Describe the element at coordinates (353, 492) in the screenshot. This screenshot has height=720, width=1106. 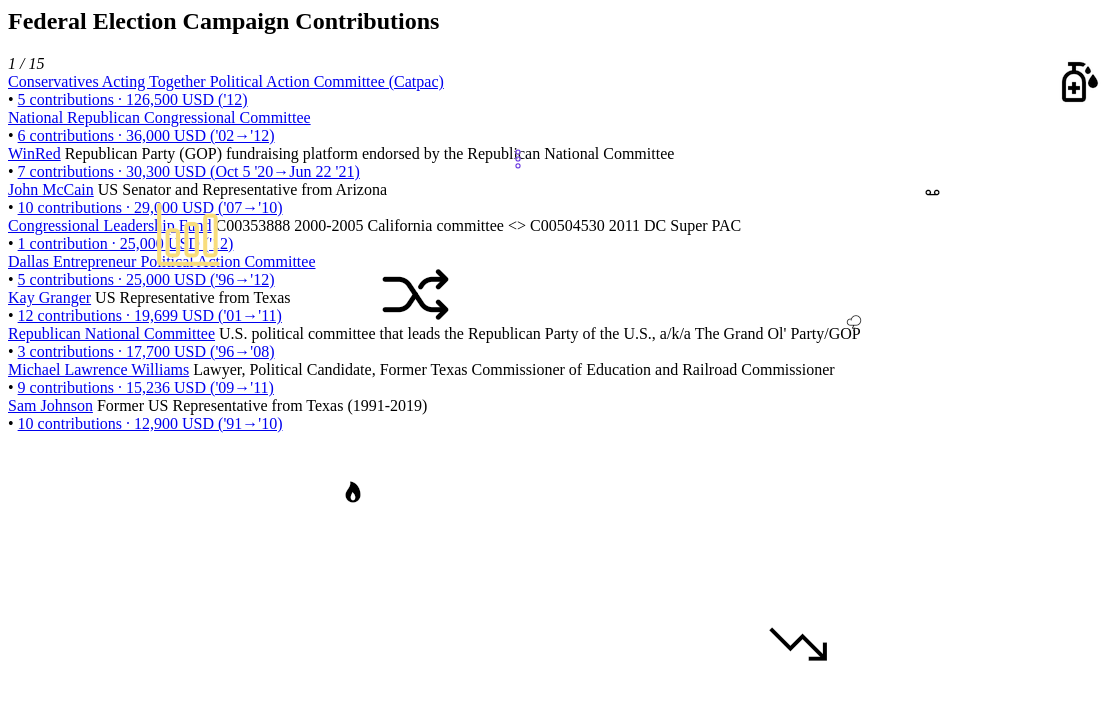
I see `indicates trending or hot content` at that location.